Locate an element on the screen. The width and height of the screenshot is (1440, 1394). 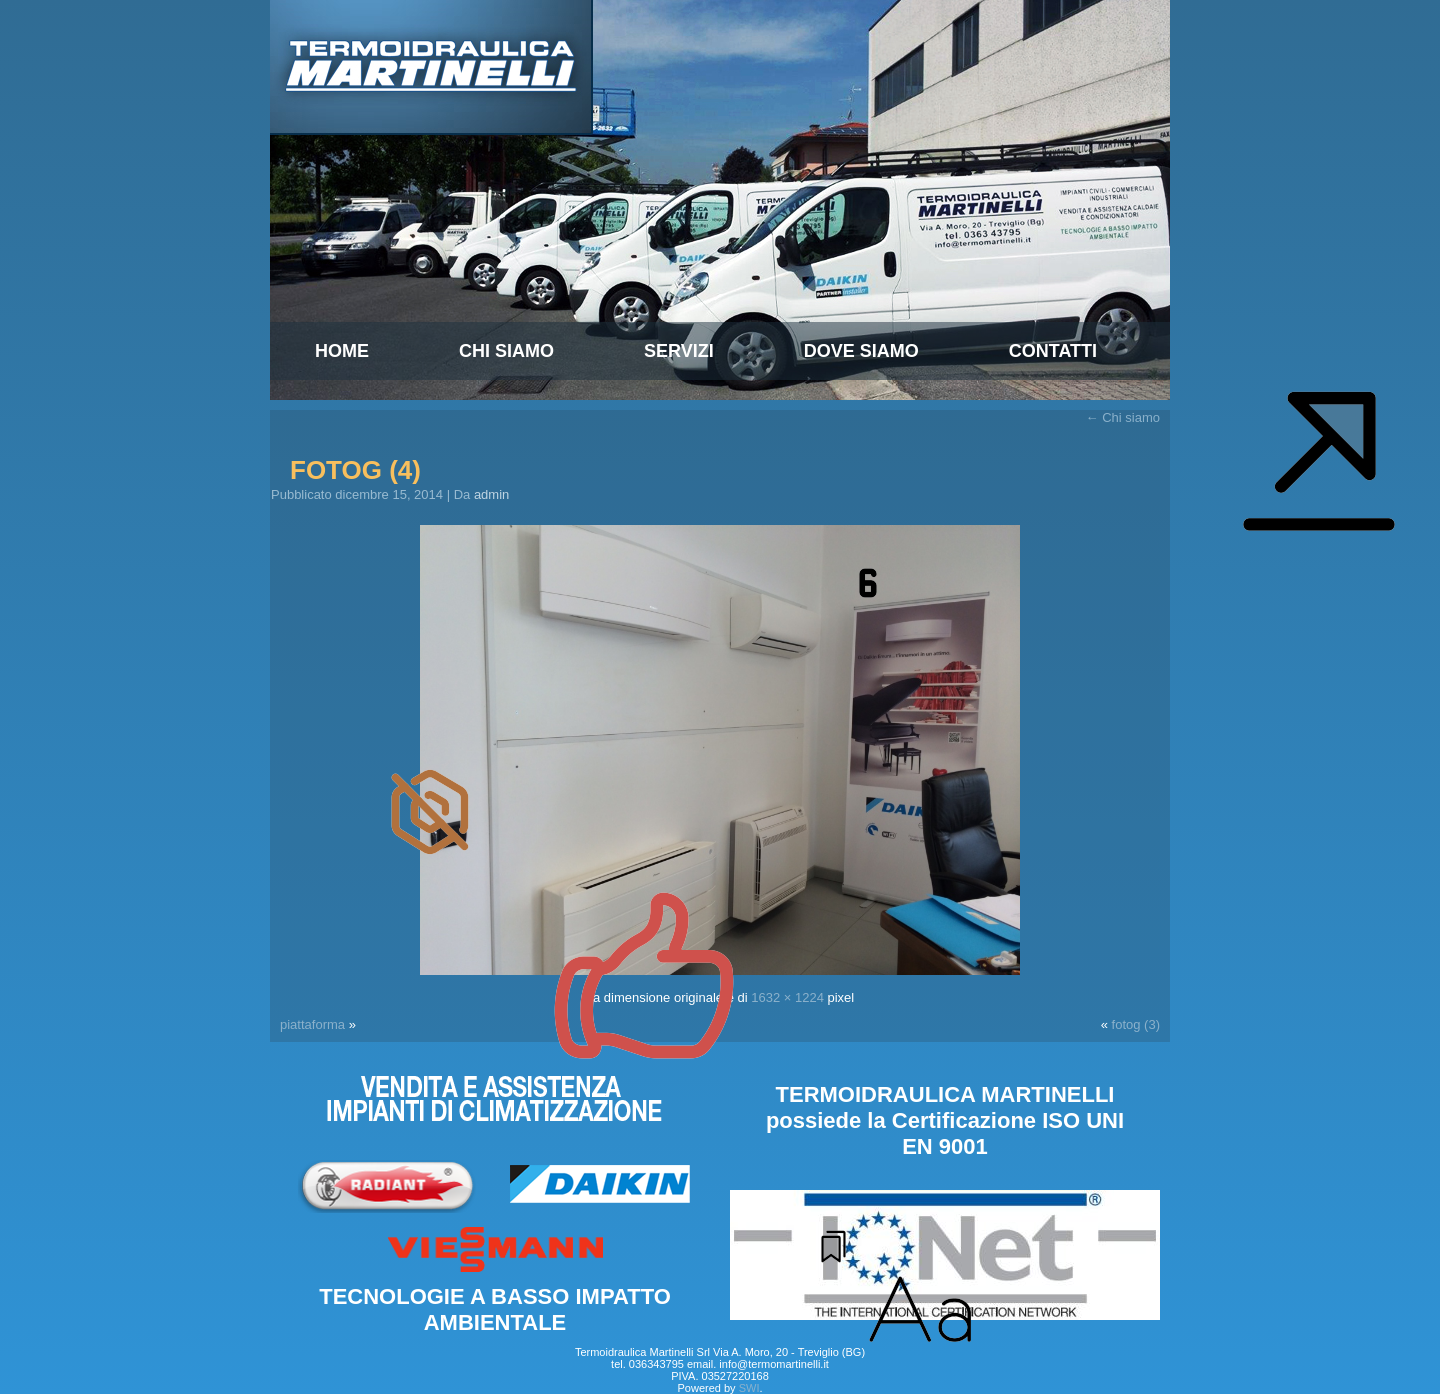
indicates item number 6 in a list or sequence is located at coordinates (868, 583).